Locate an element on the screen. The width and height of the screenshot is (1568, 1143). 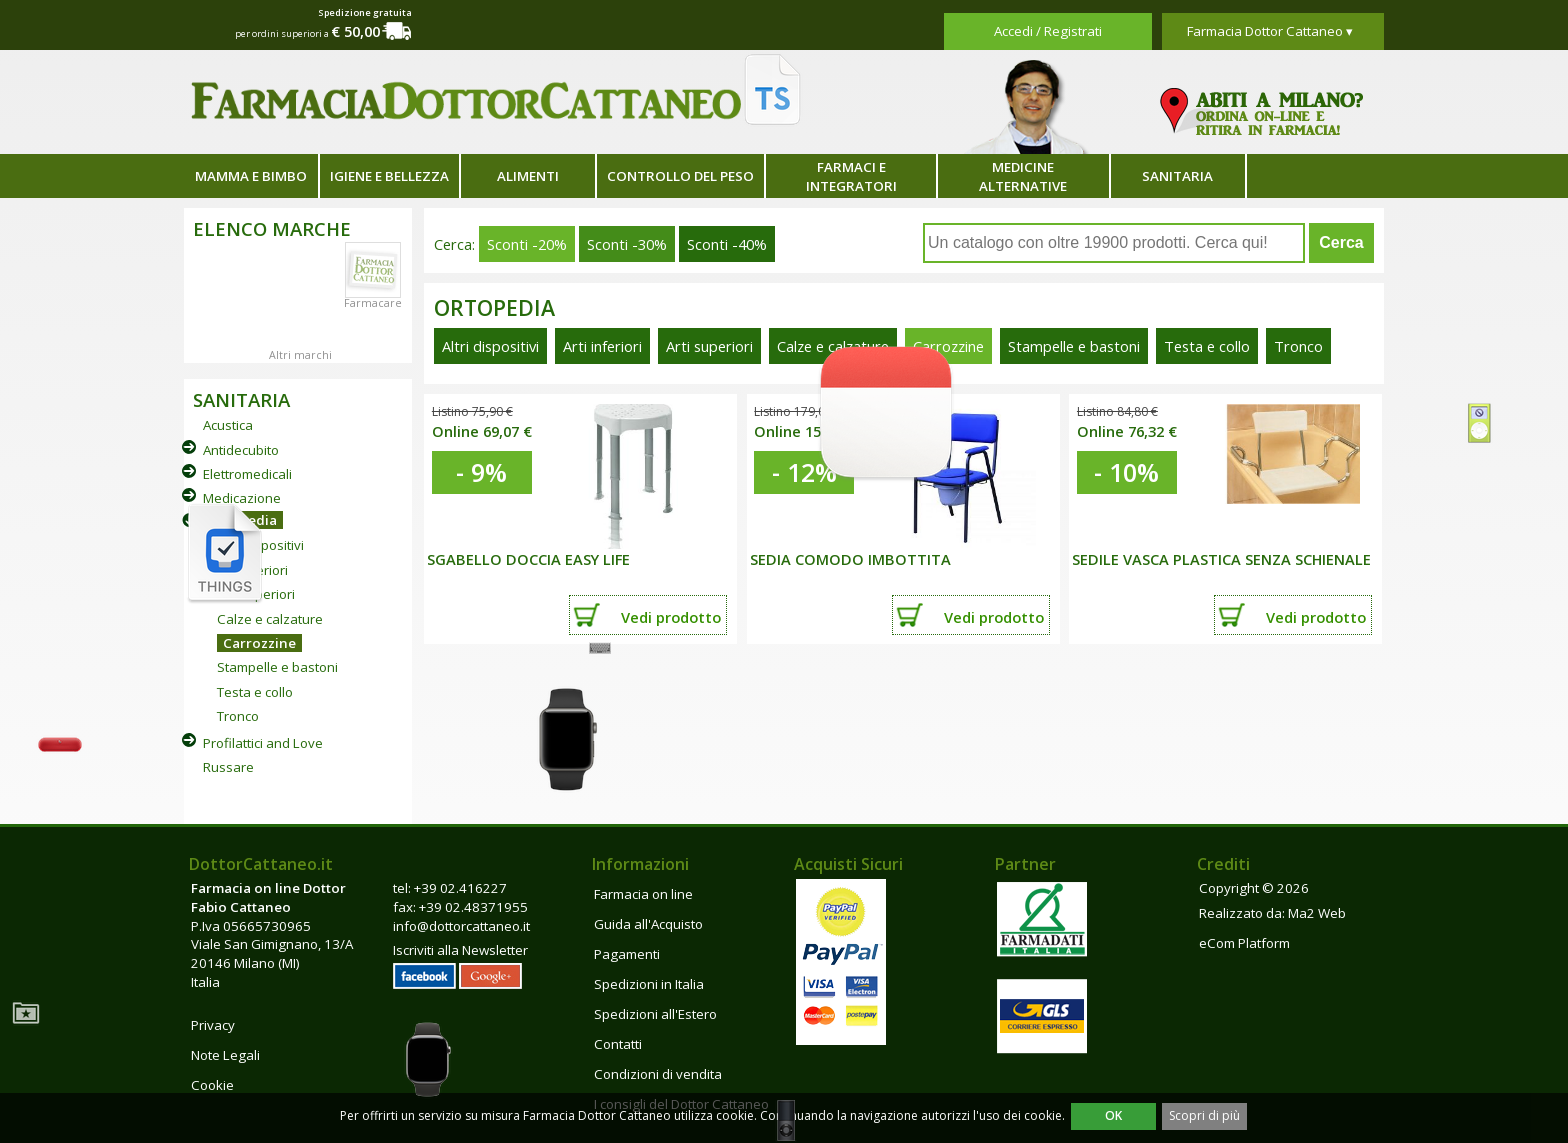
beats pill bluetooth speaker connected is located at coordinates (60, 745).